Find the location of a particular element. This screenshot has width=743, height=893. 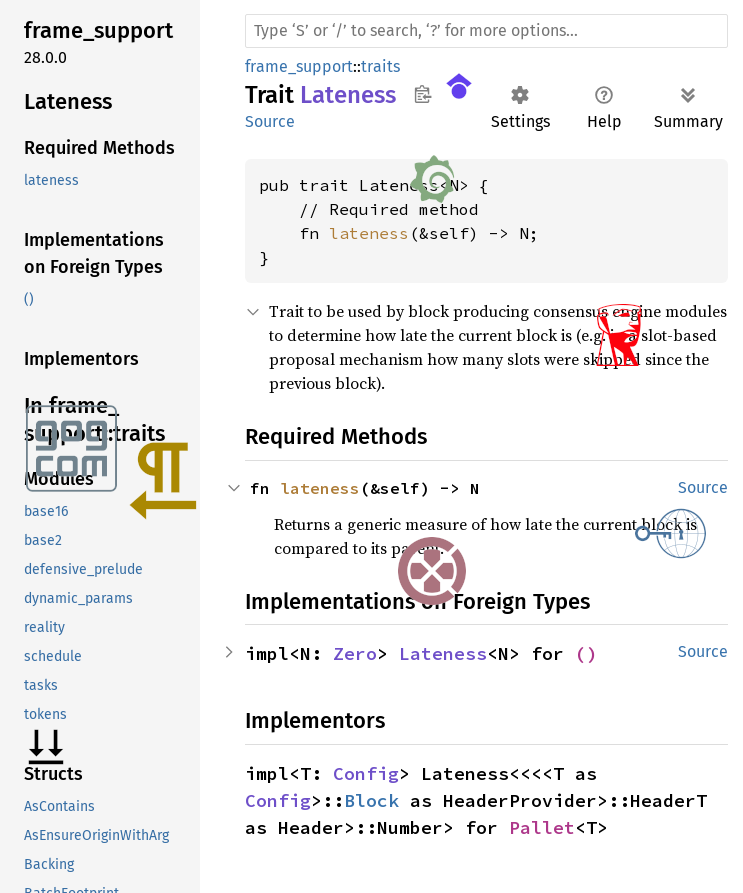

sign in with webauthn passwordless authentication is located at coordinates (670, 533).